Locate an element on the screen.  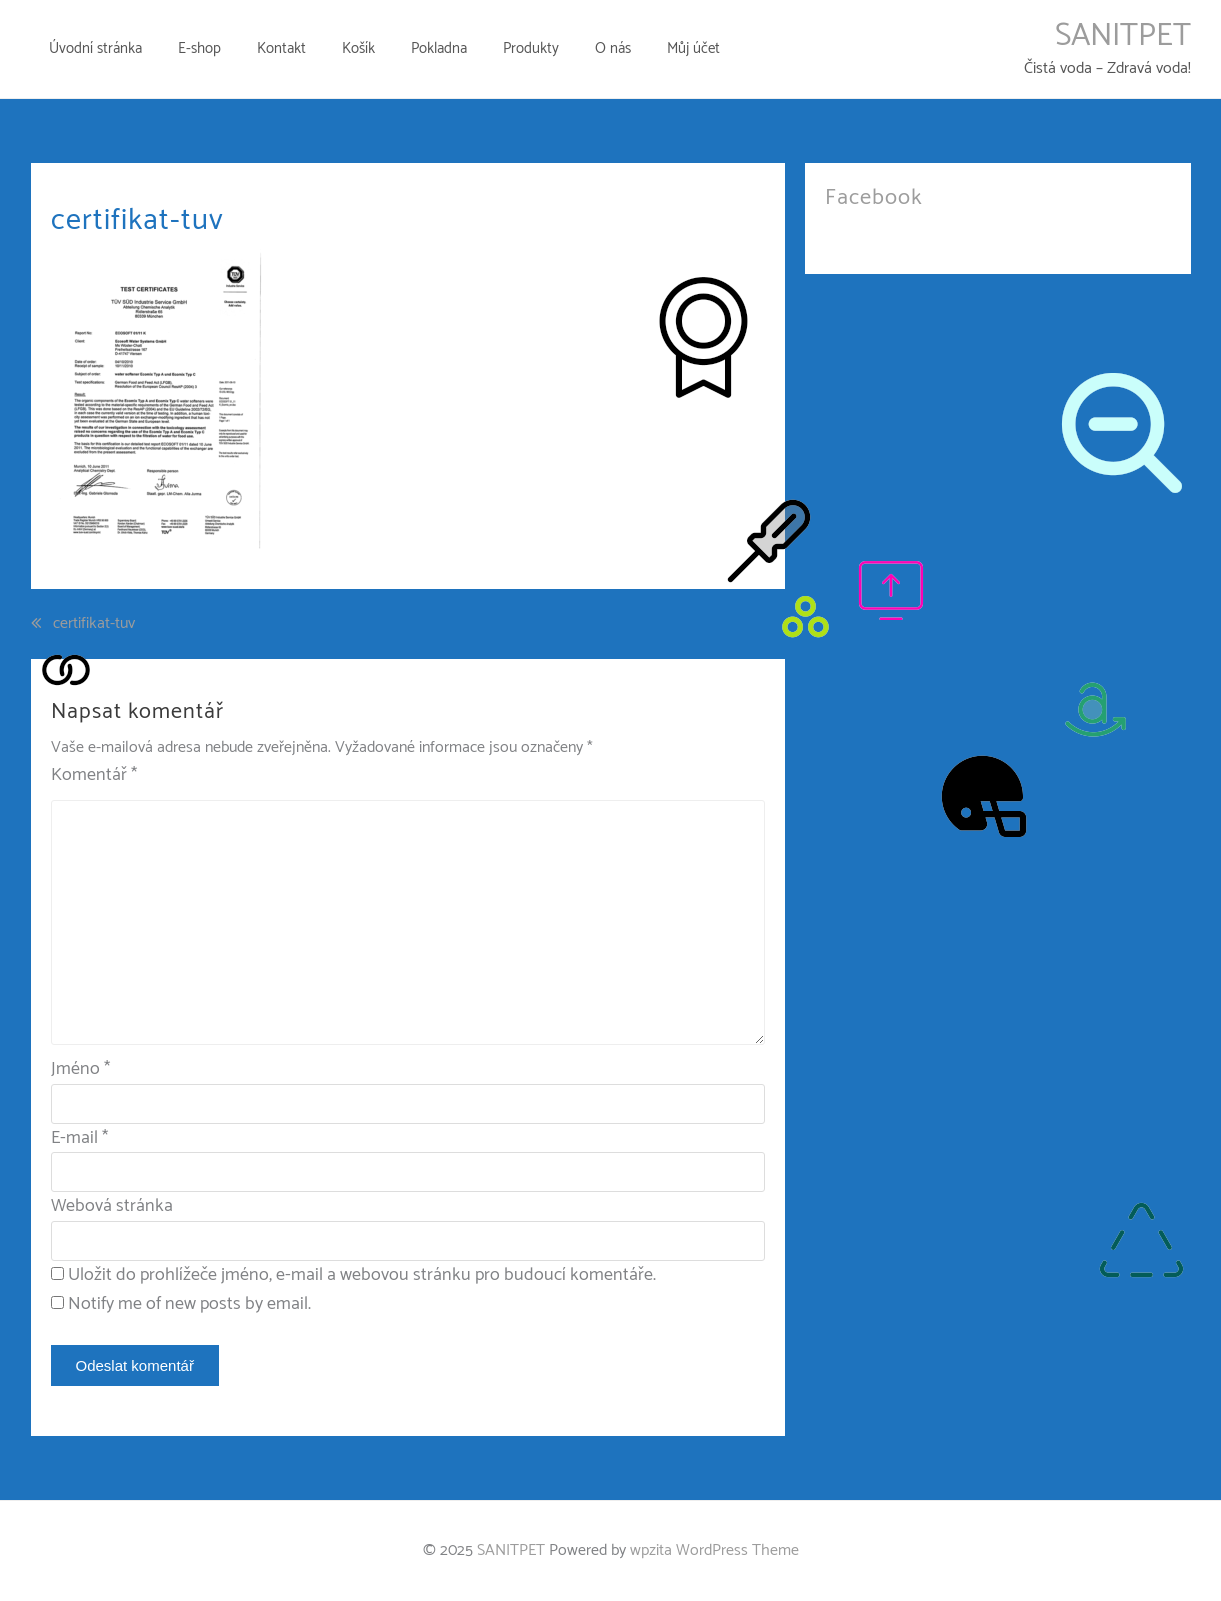
upload content to display or monitor is located at coordinates (891, 588).